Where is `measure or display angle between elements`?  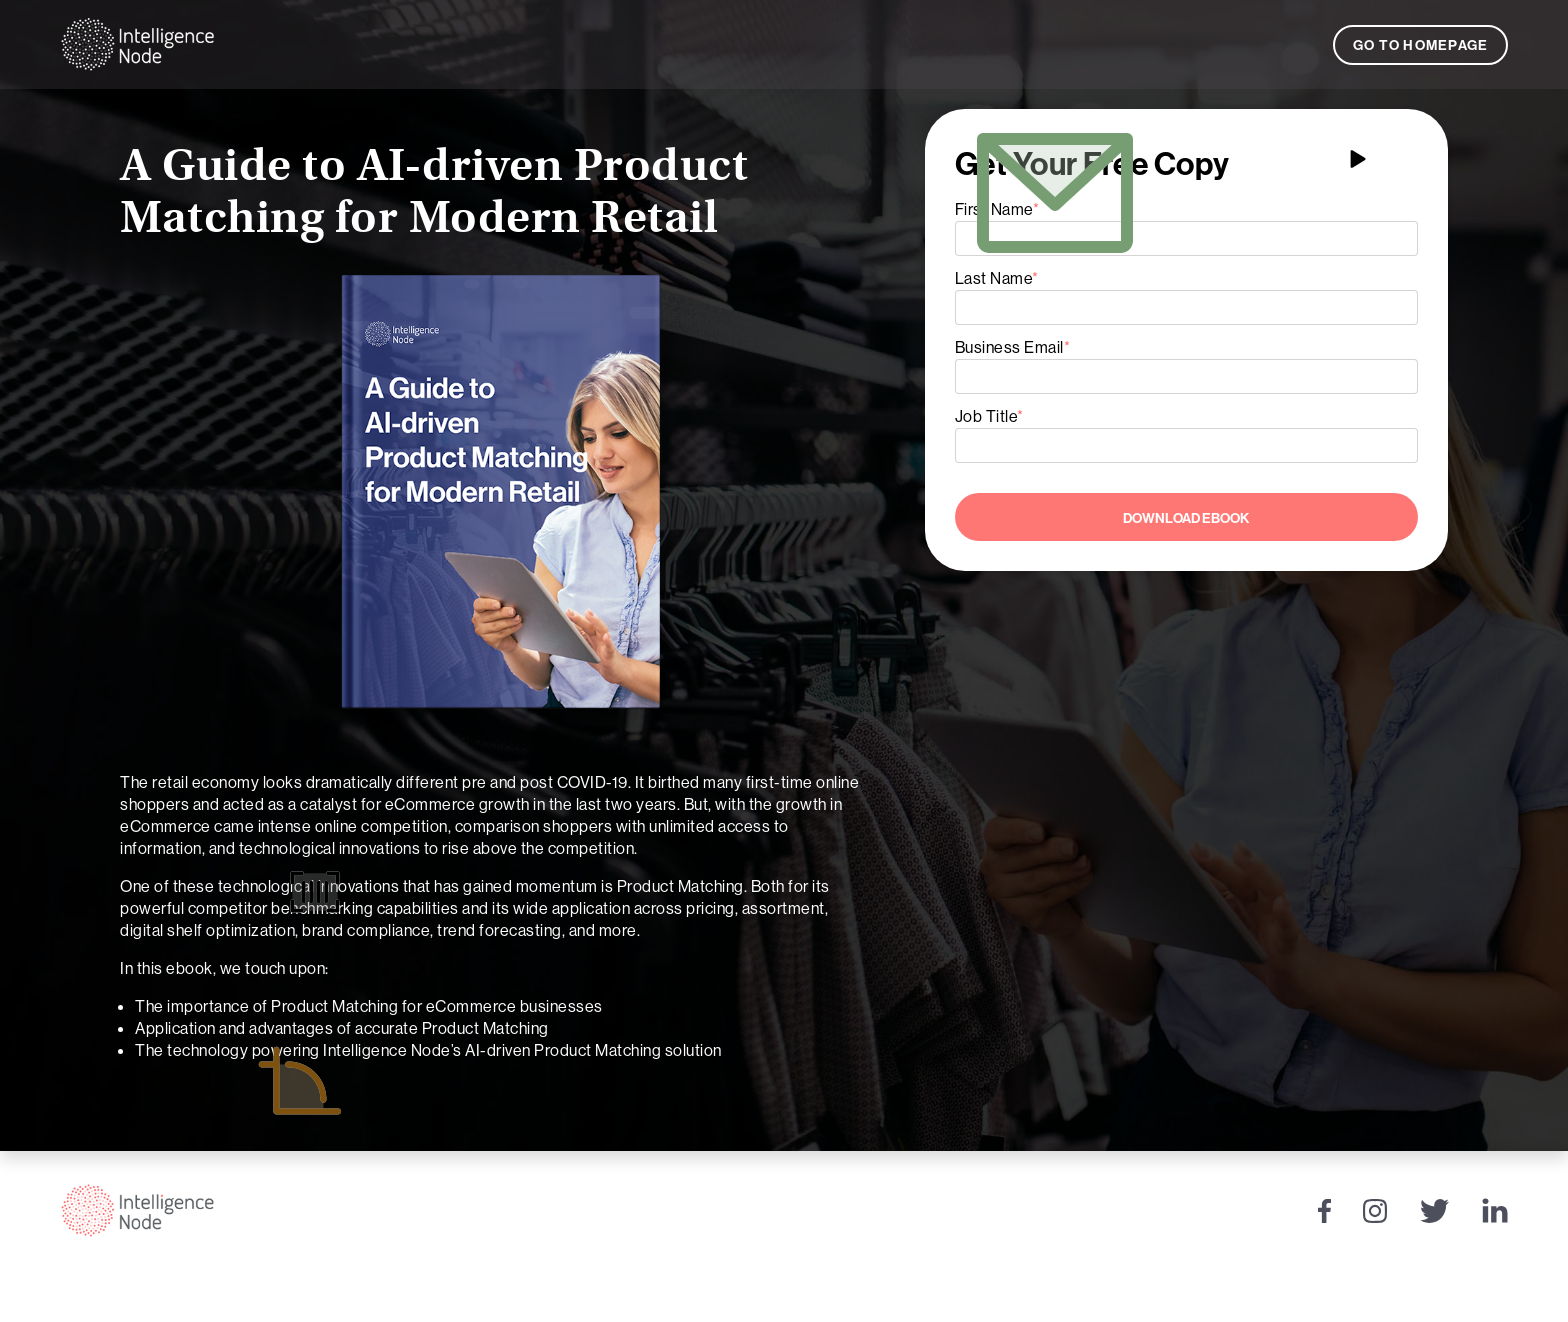
measure or display angle between elements is located at coordinates (297, 1085).